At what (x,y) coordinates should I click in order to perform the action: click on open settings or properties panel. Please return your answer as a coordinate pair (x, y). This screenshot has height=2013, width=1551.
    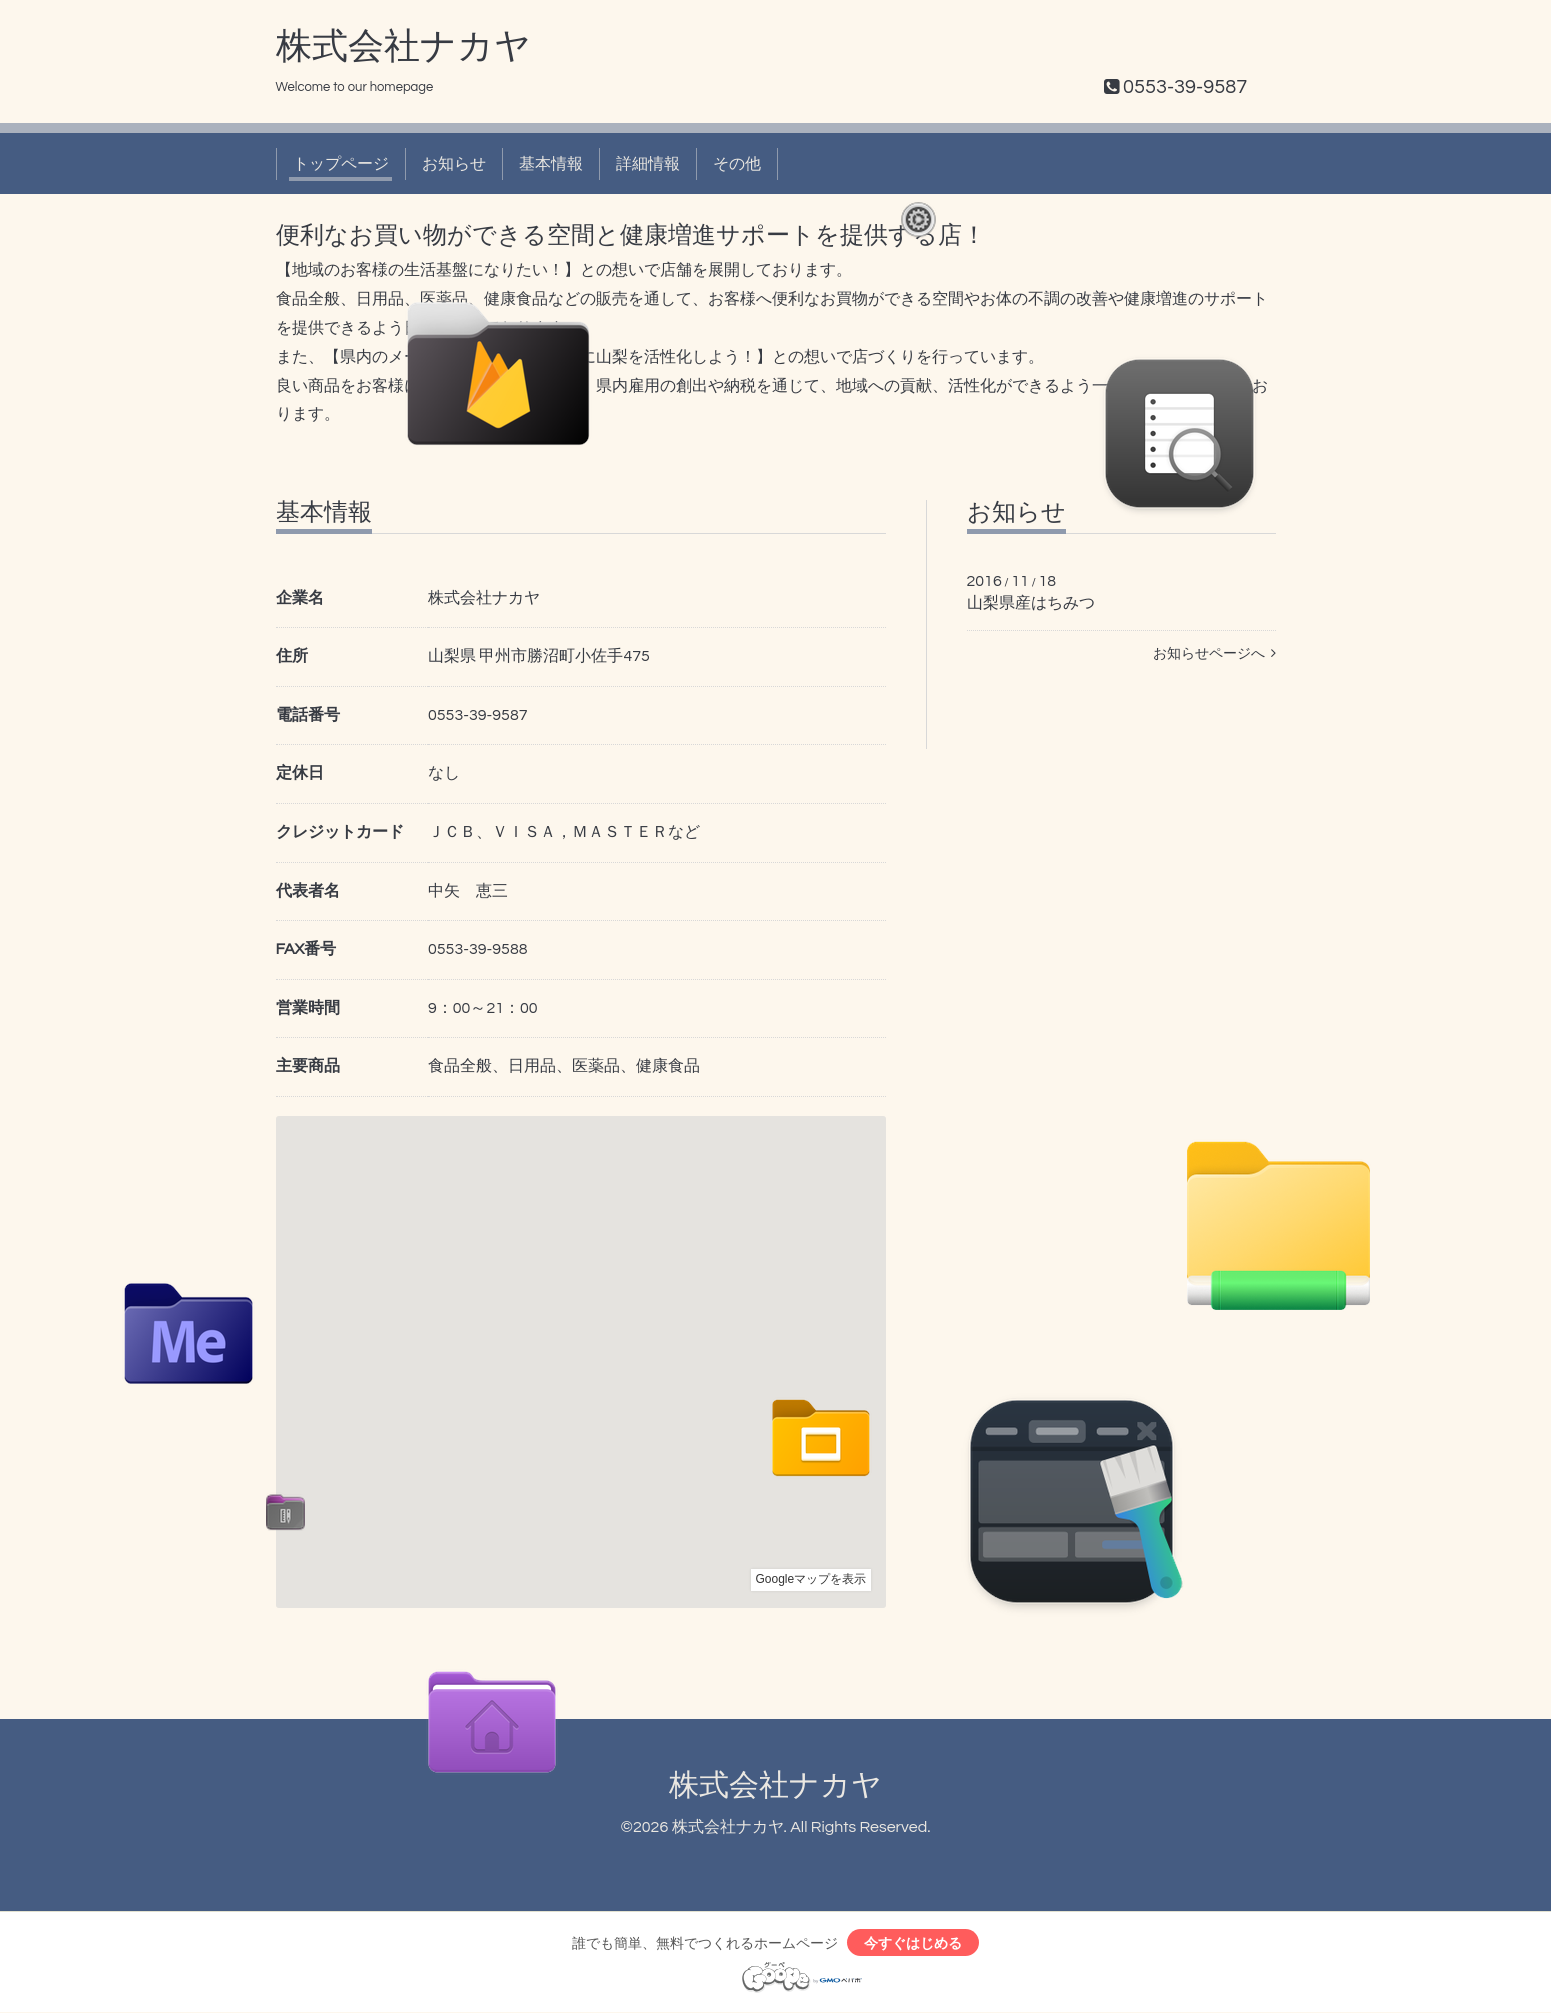
    Looking at the image, I should click on (918, 219).